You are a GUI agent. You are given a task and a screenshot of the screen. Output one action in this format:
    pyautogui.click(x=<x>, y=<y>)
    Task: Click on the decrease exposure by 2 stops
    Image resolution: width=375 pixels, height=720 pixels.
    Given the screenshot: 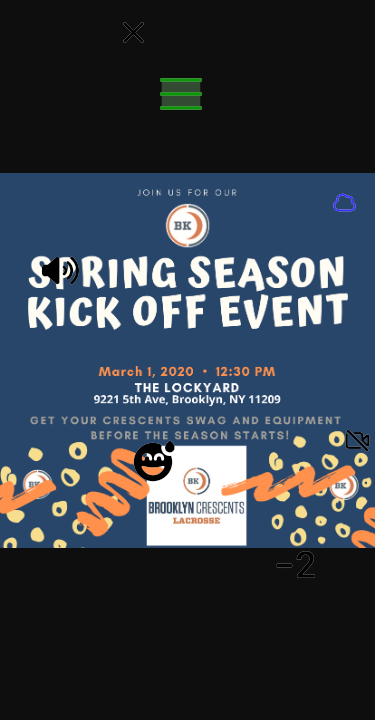 What is the action you would take?
    pyautogui.click(x=296, y=565)
    